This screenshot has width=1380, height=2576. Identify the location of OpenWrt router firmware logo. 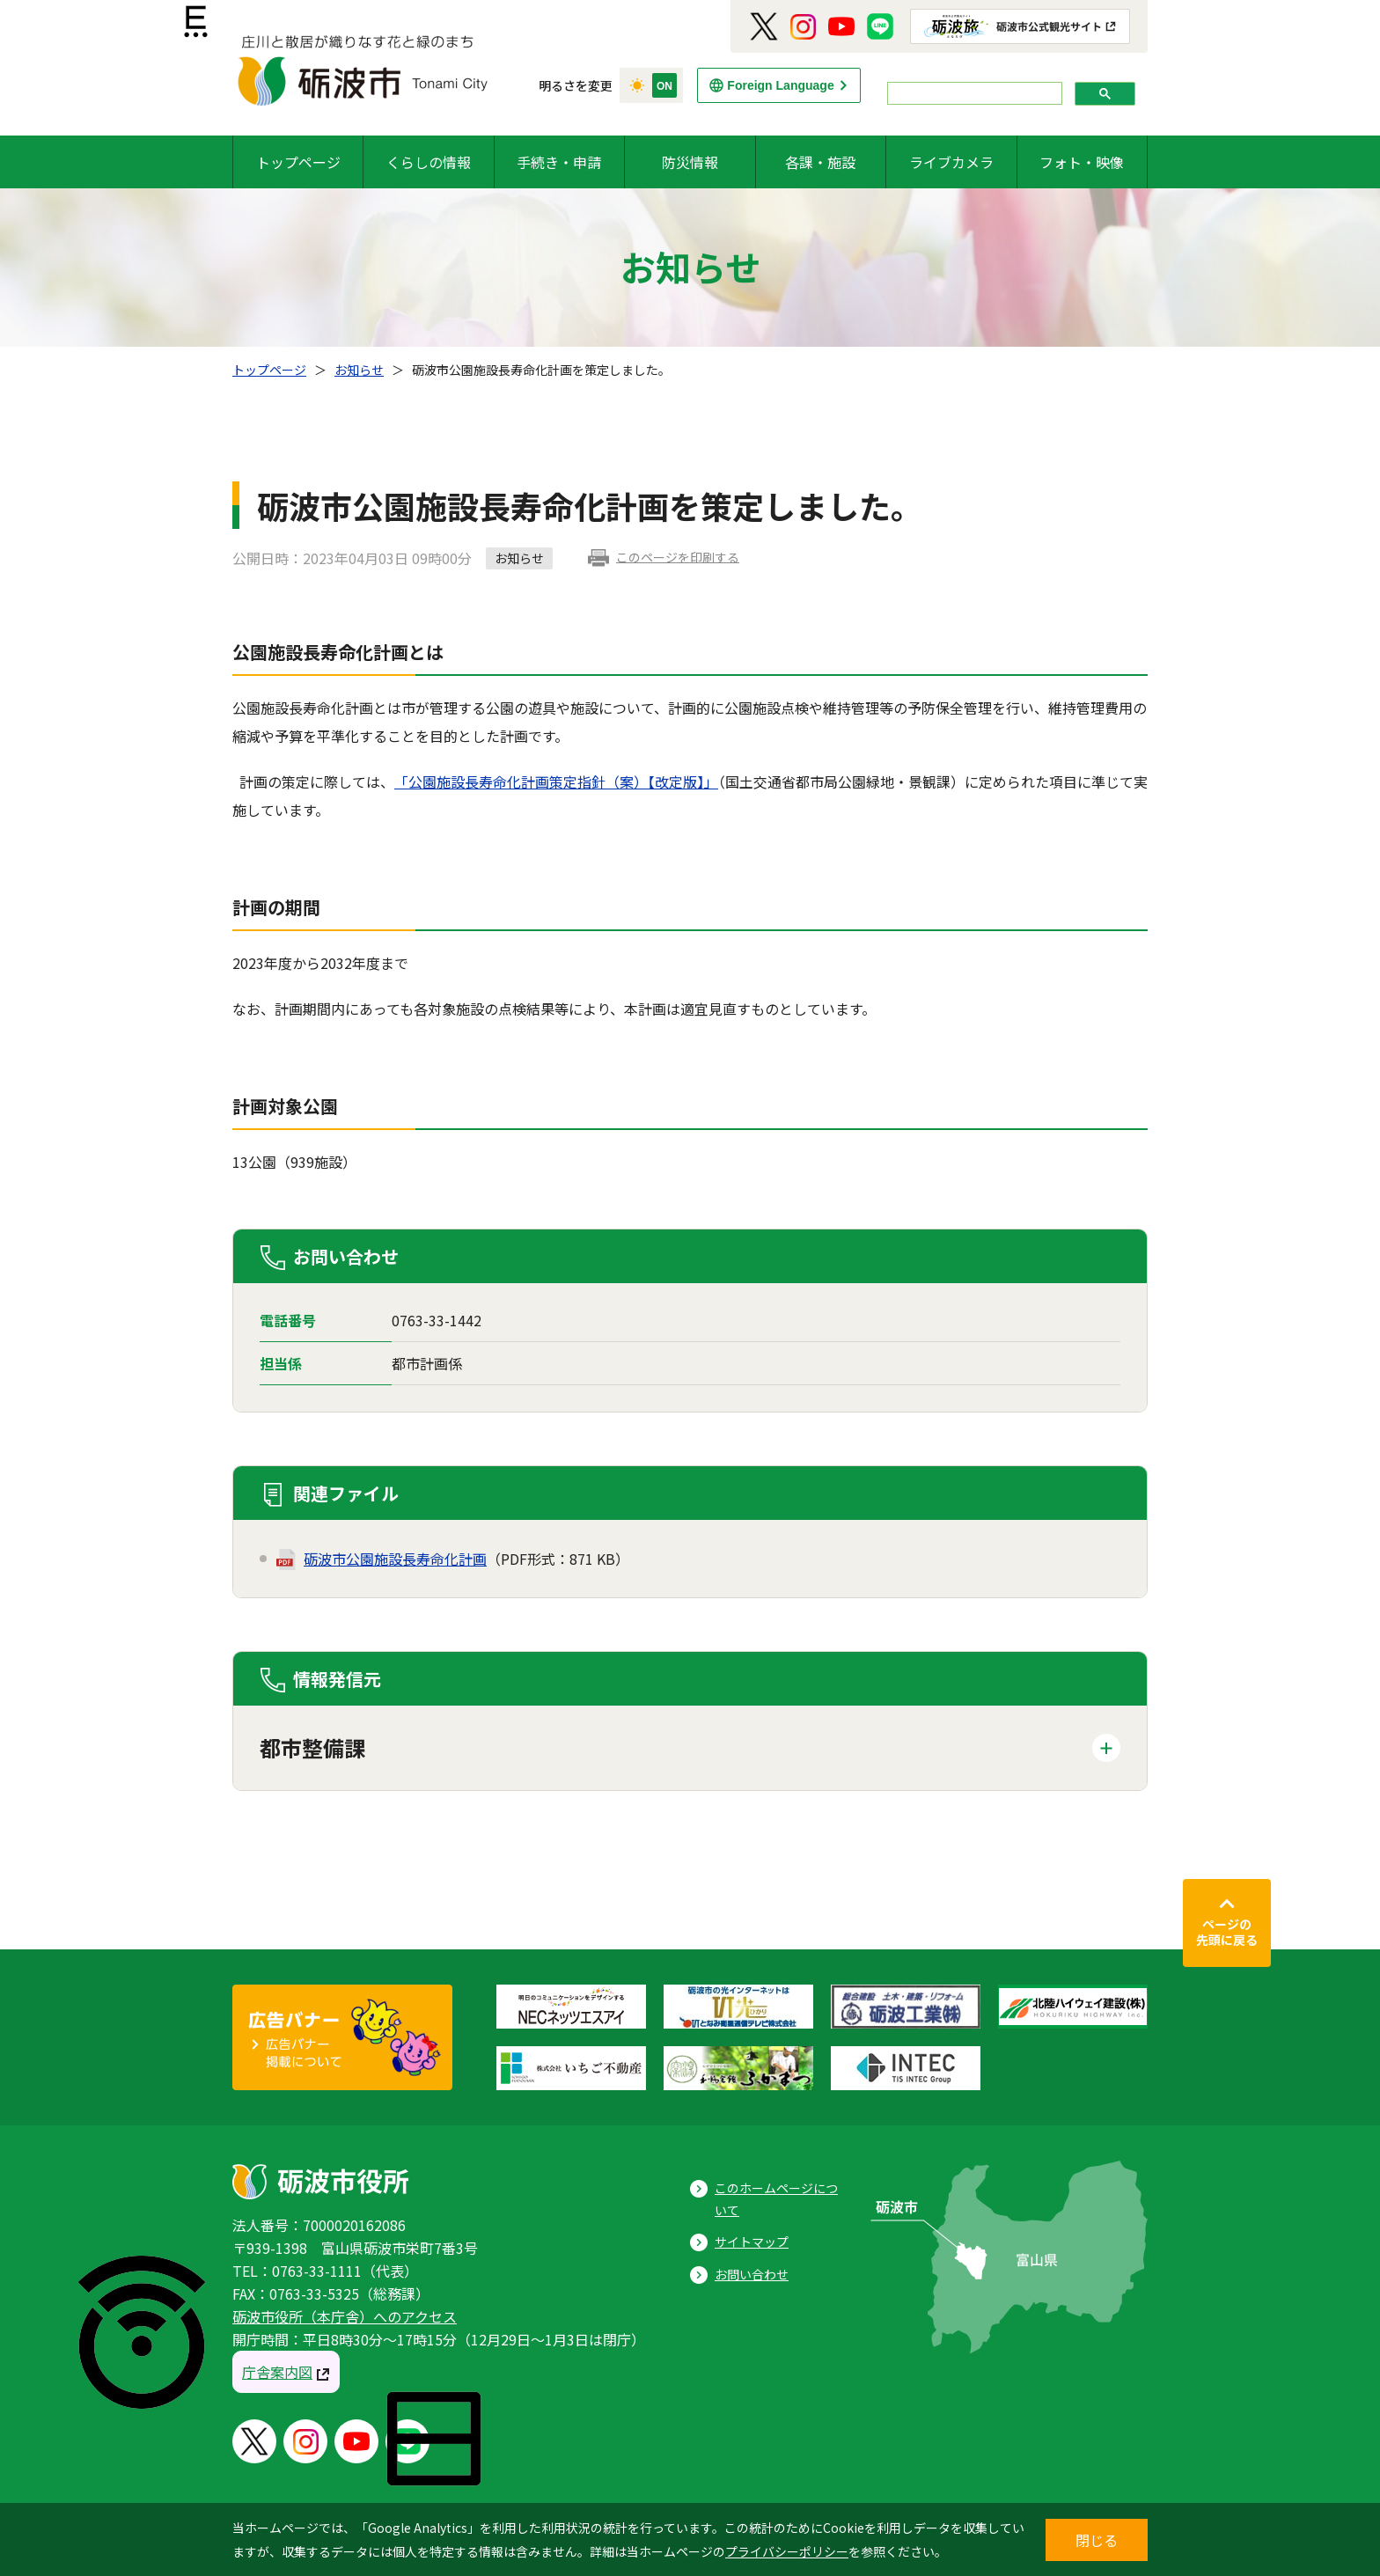
(142, 2332).